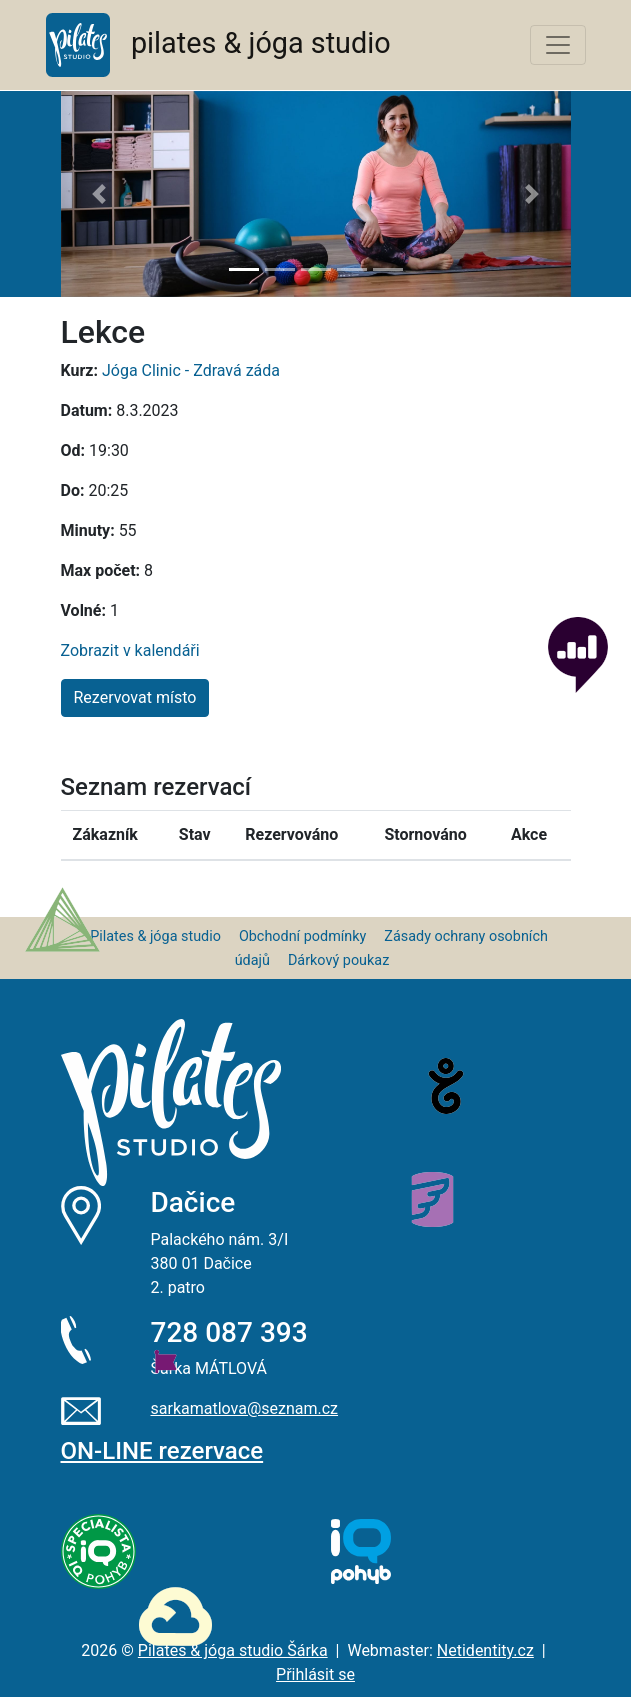  I want to click on open KNIME analytics platform, so click(62, 919).